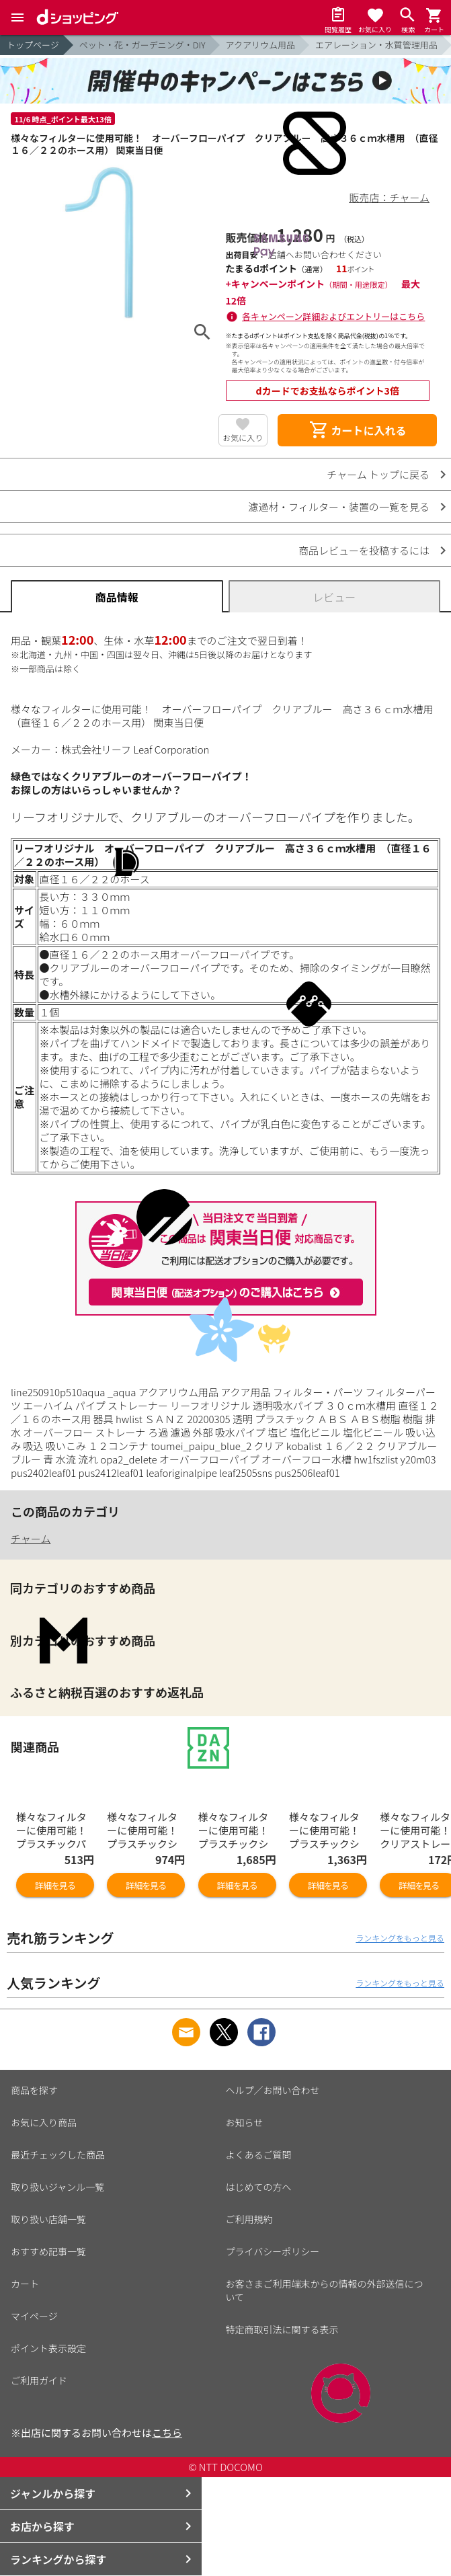  What do you see at coordinates (126, 862) in the screenshot?
I see `launch League of Legends` at bounding box center [126, 862].